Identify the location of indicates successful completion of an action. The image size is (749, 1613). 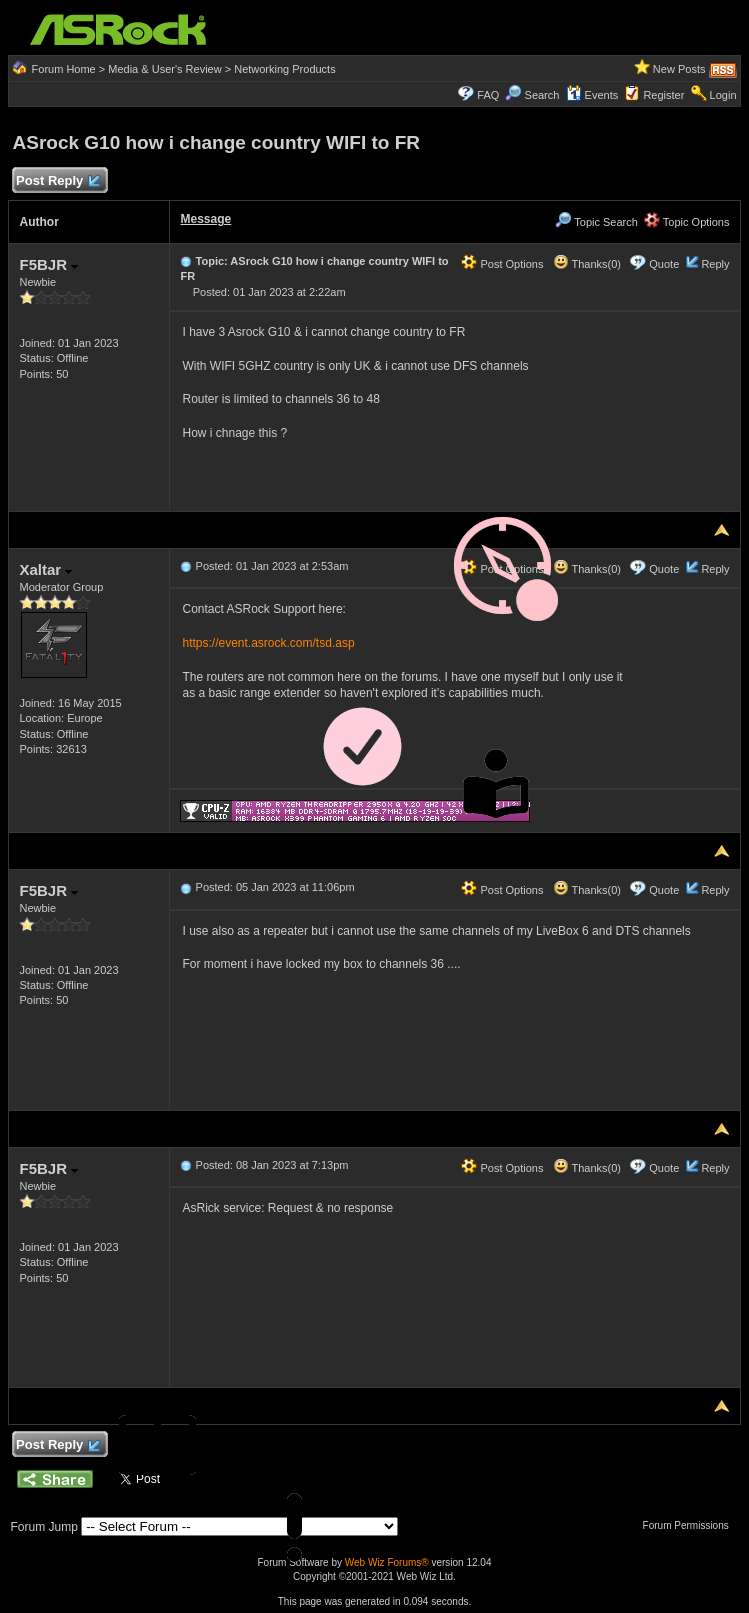
(362, 746).